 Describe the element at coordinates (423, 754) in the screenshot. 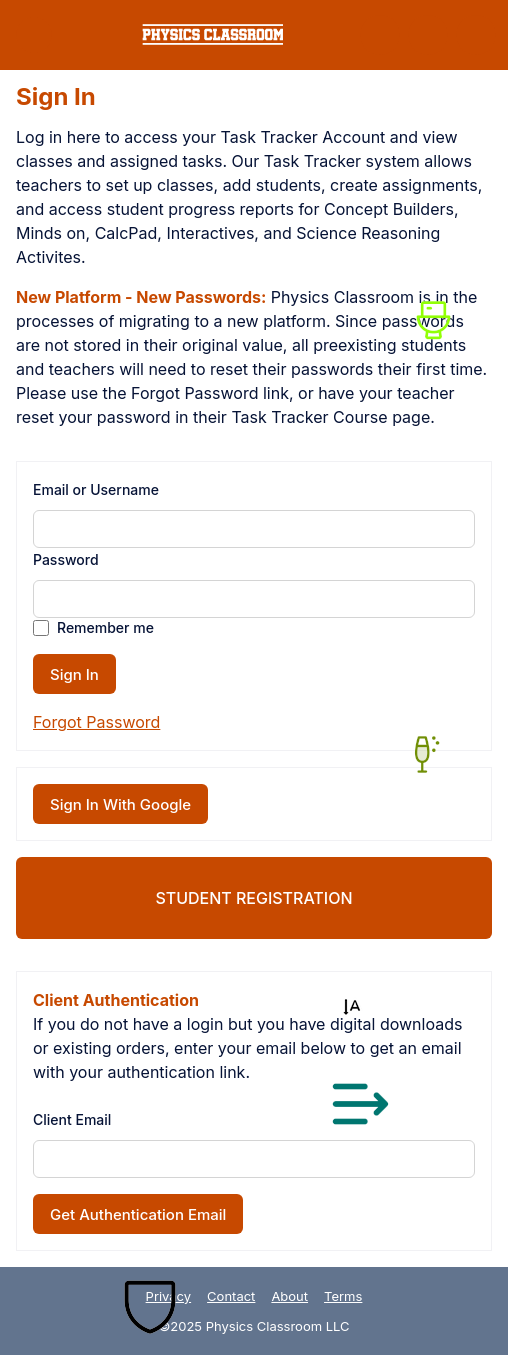

I see `celebrate an achievement or milestone` at that location.